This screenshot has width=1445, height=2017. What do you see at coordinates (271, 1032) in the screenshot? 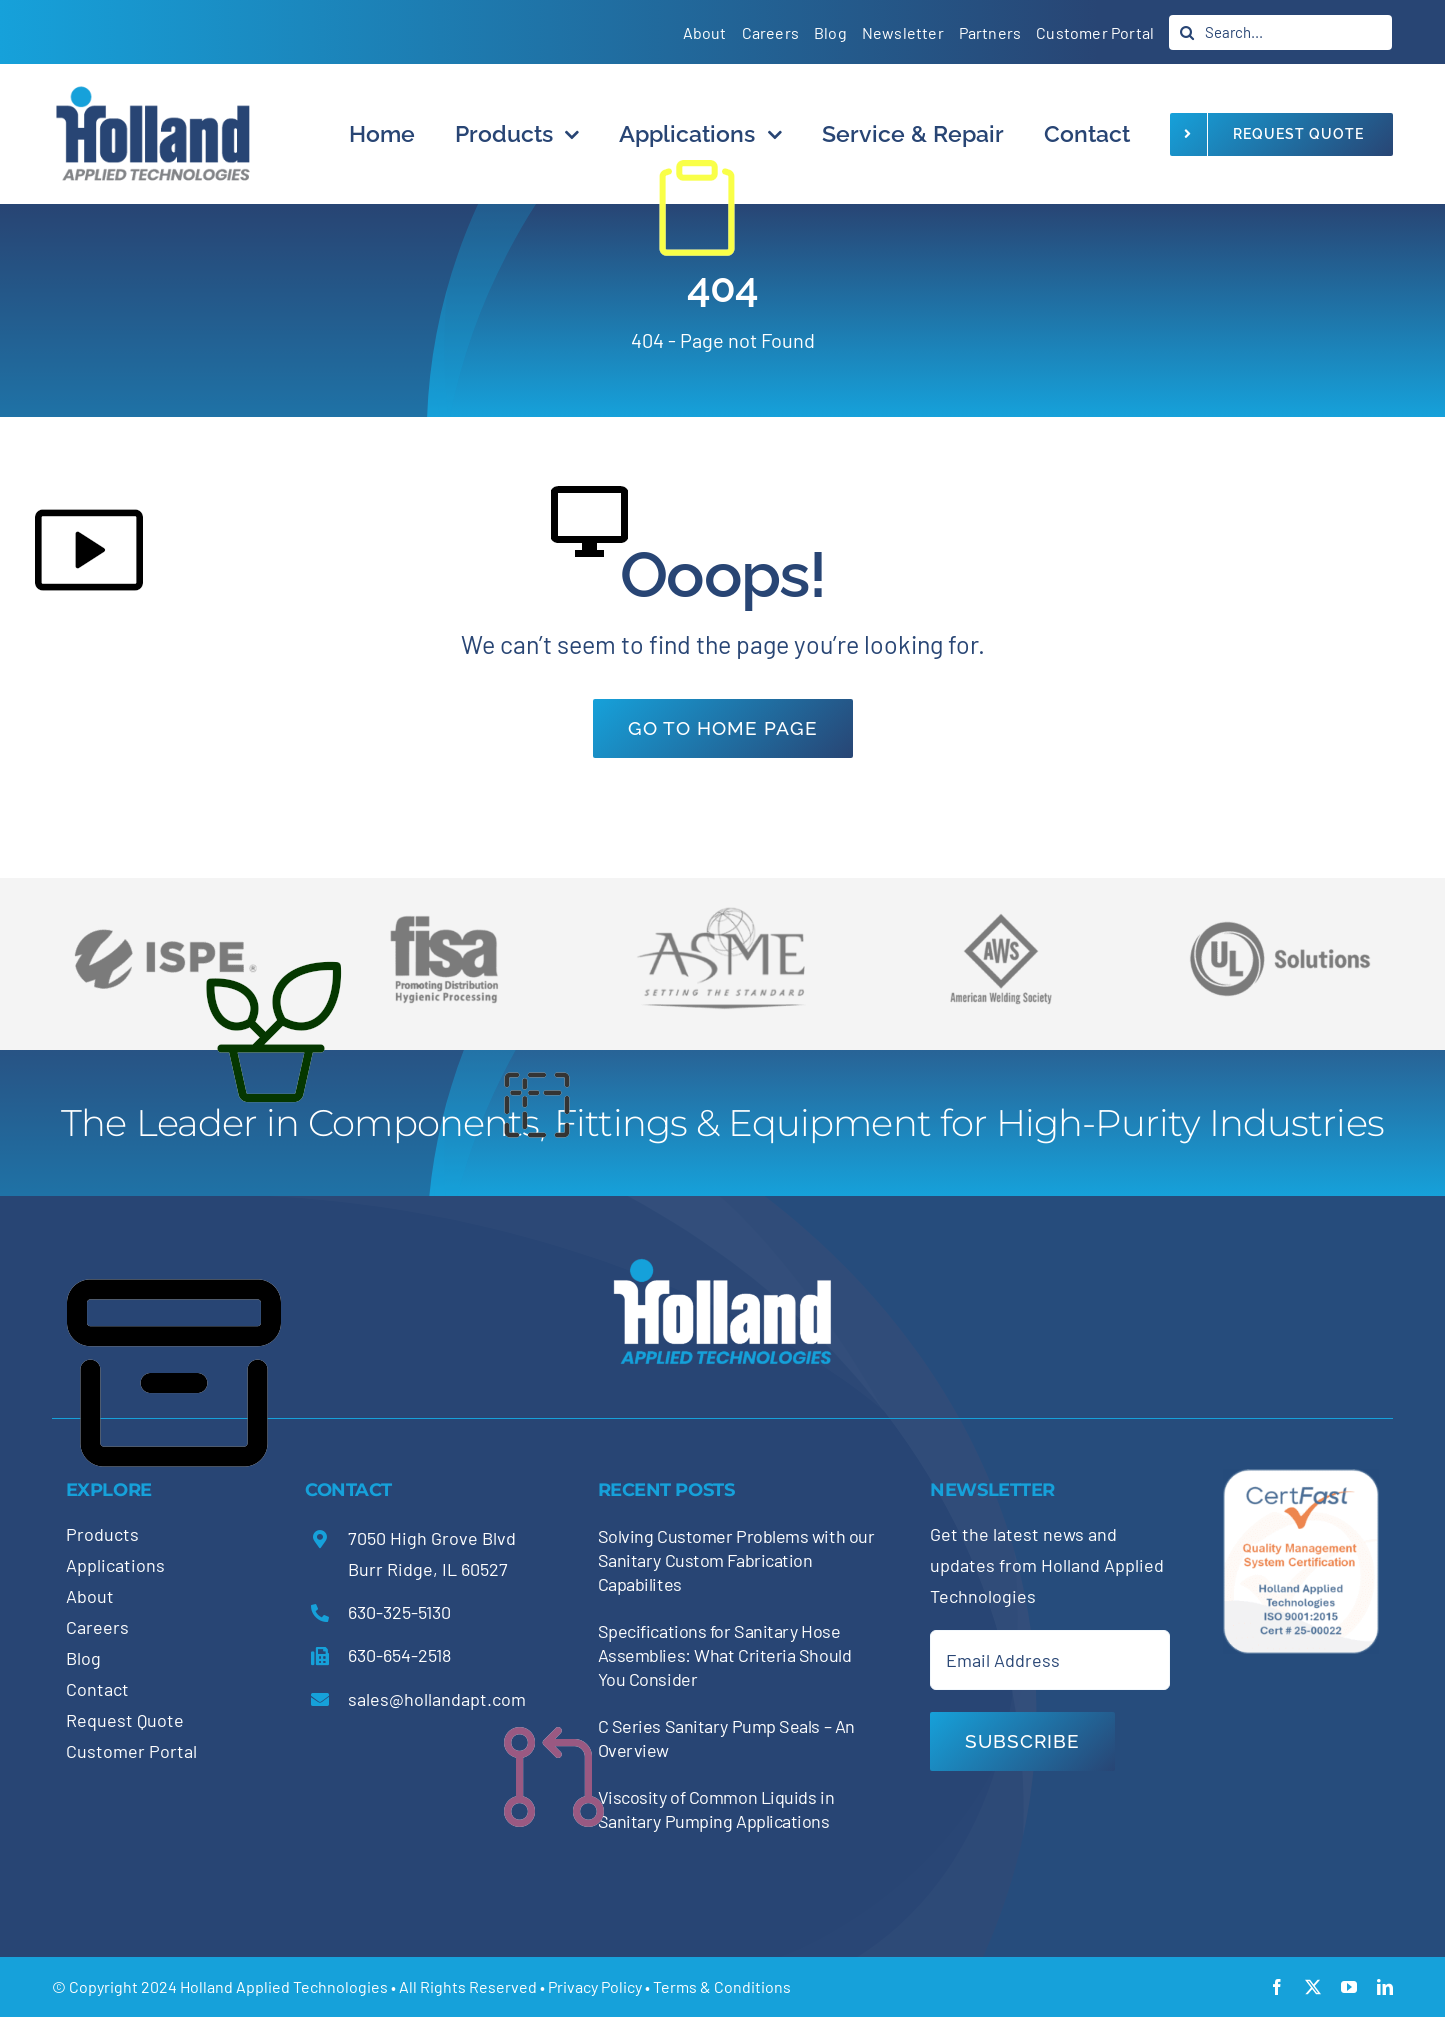
I see `view or manage your garden plants` at bounding box center [271, 1032].